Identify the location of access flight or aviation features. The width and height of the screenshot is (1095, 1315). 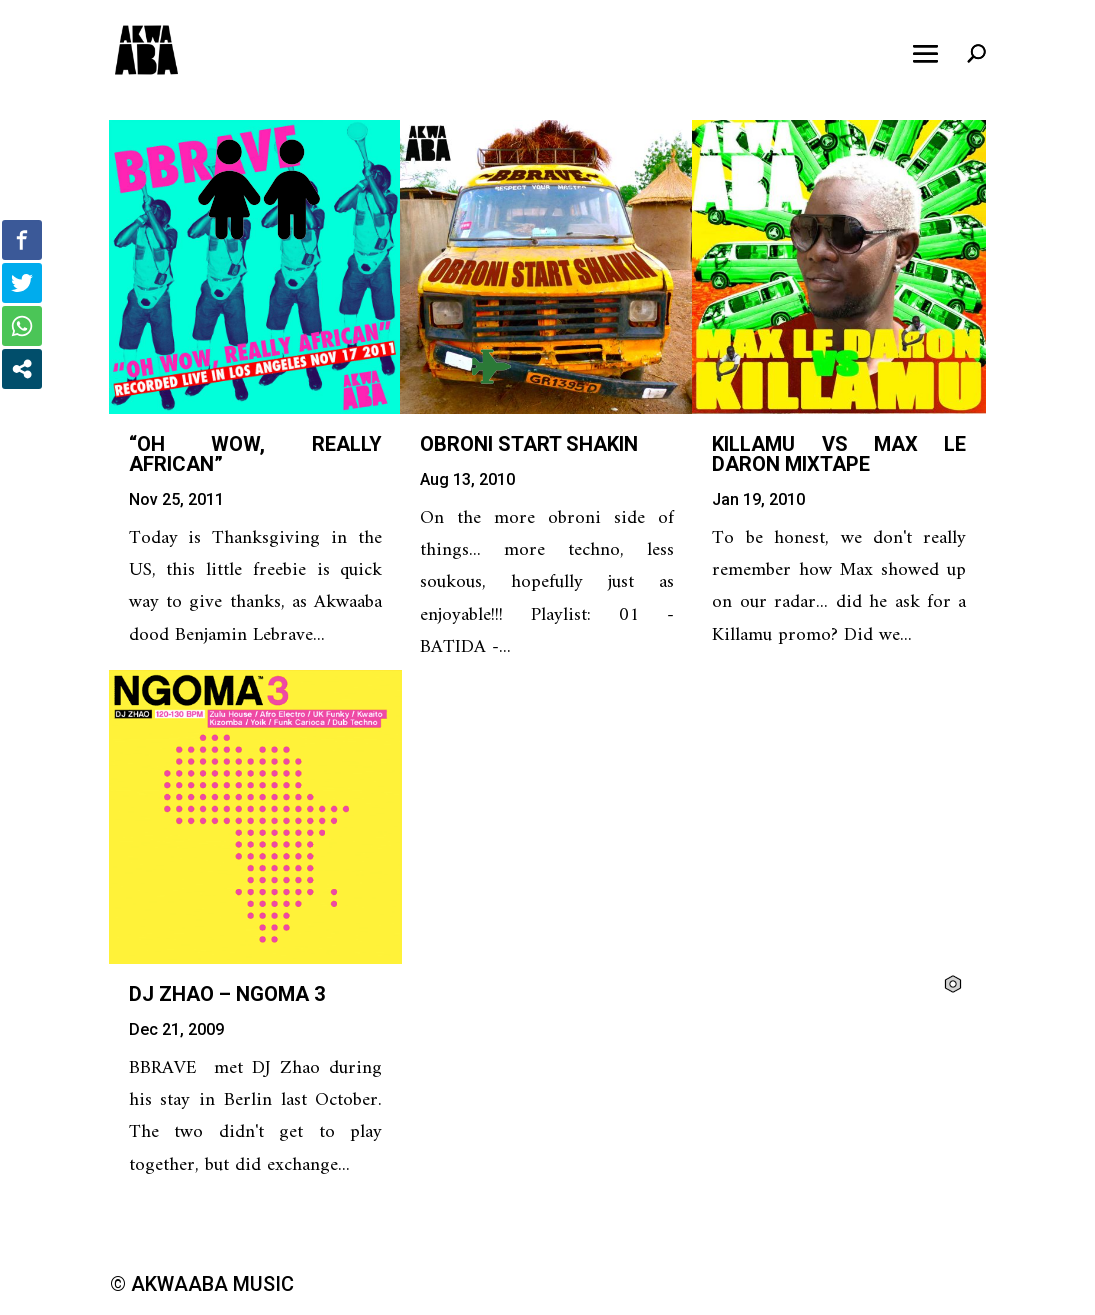
(491, 366).